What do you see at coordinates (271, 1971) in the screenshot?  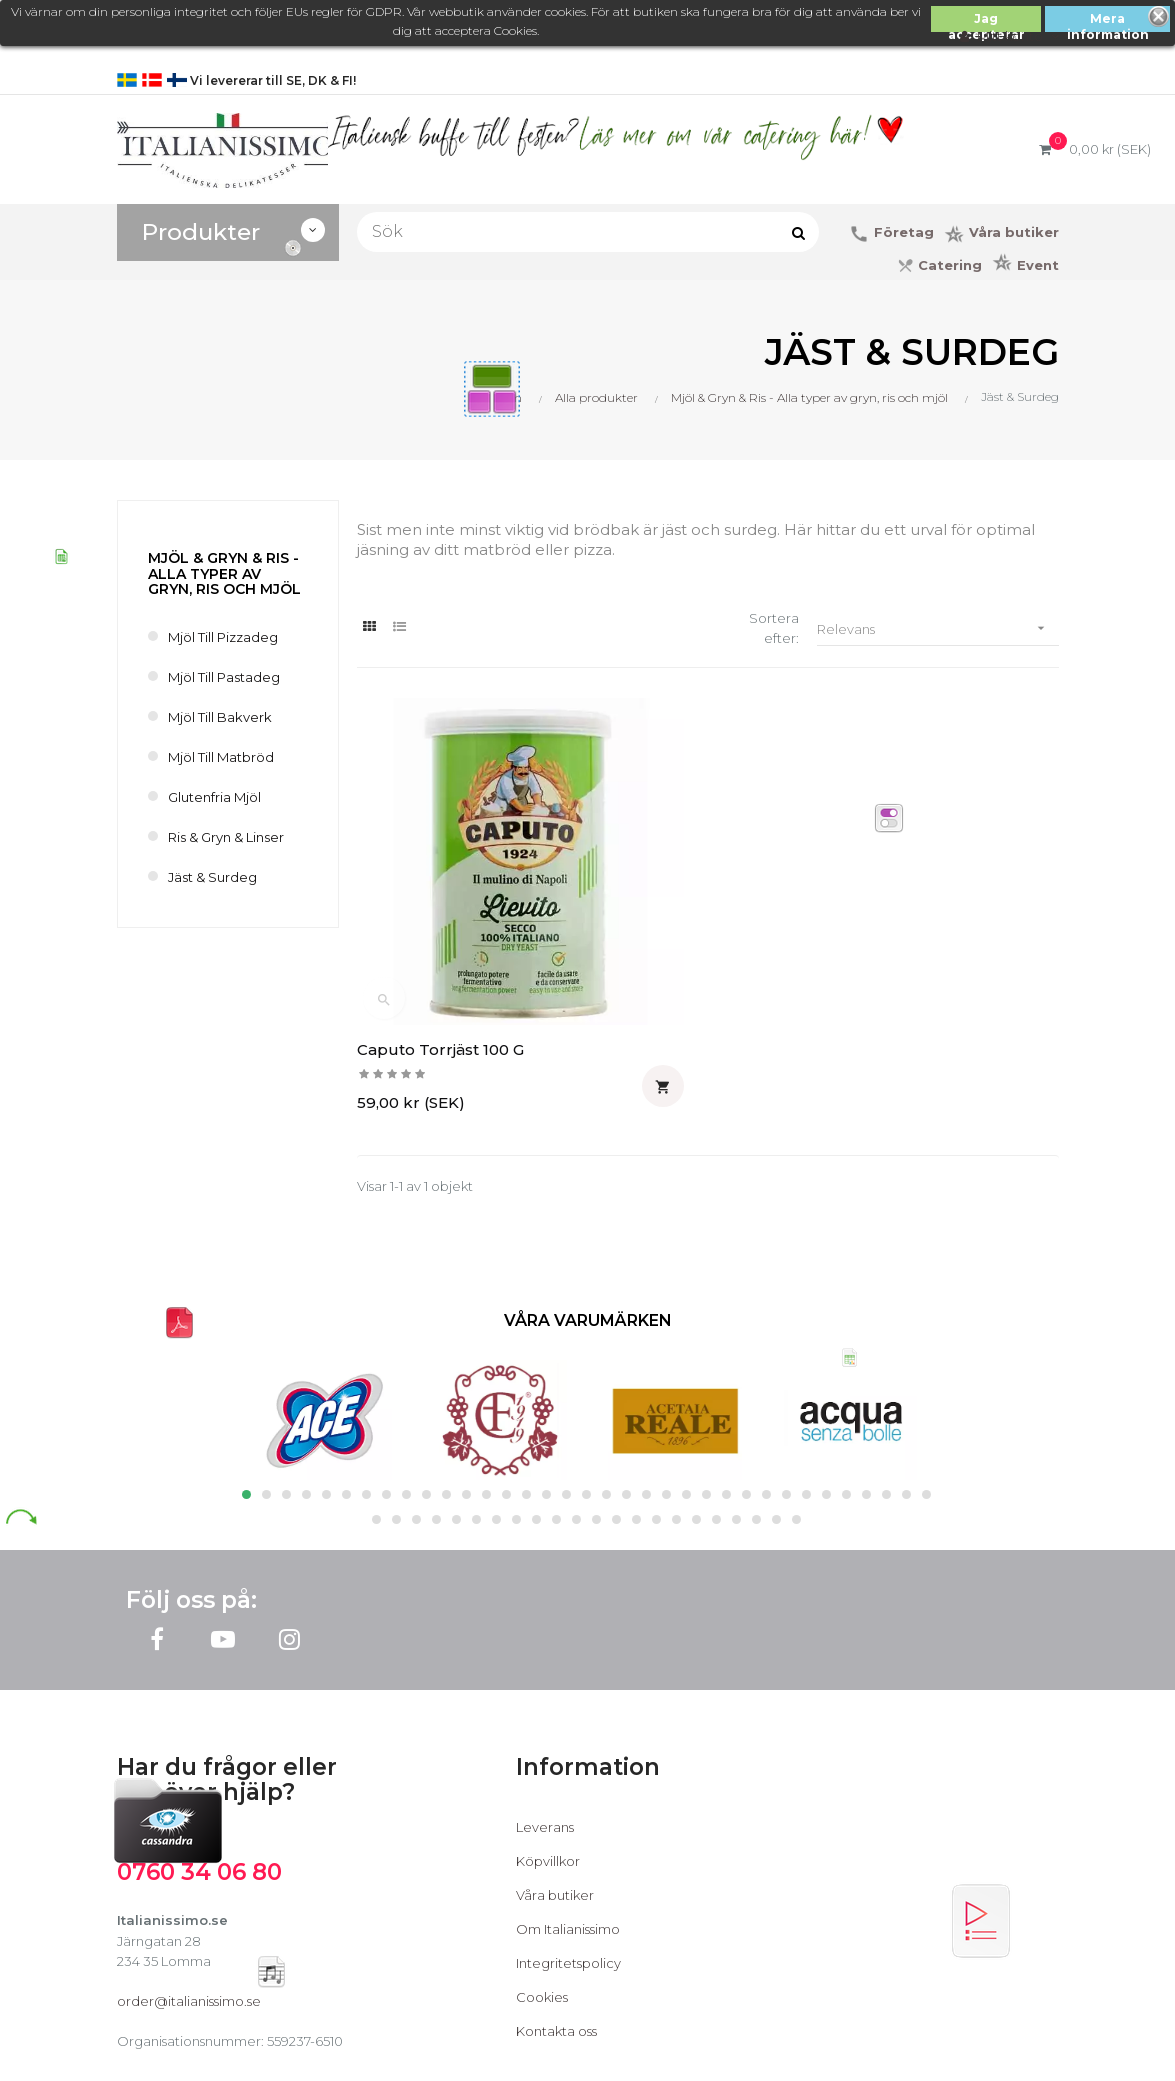 I see `an eMelody ringtone file` at bounding box center [271, 1971].